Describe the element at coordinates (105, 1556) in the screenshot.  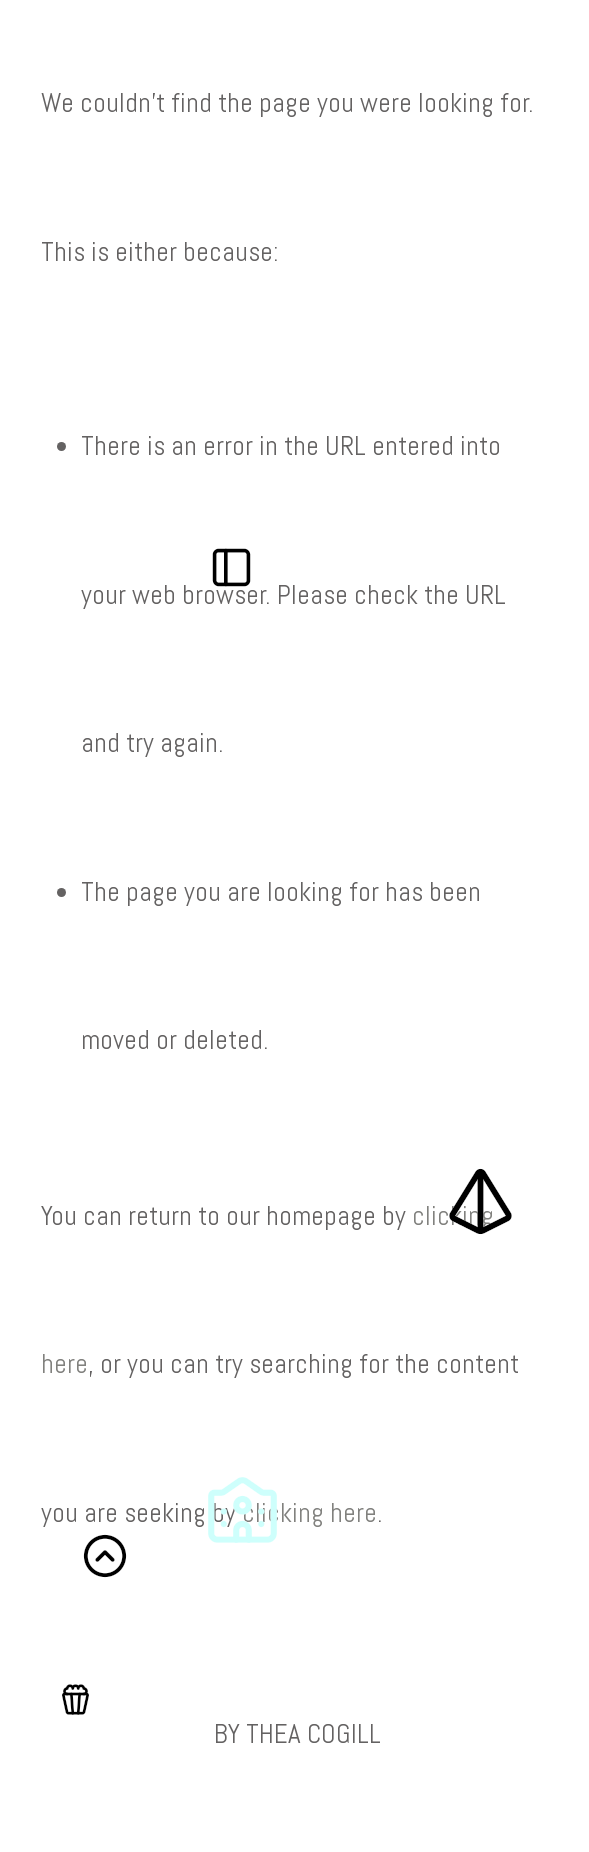
I see `scroll to top of page` at that location.